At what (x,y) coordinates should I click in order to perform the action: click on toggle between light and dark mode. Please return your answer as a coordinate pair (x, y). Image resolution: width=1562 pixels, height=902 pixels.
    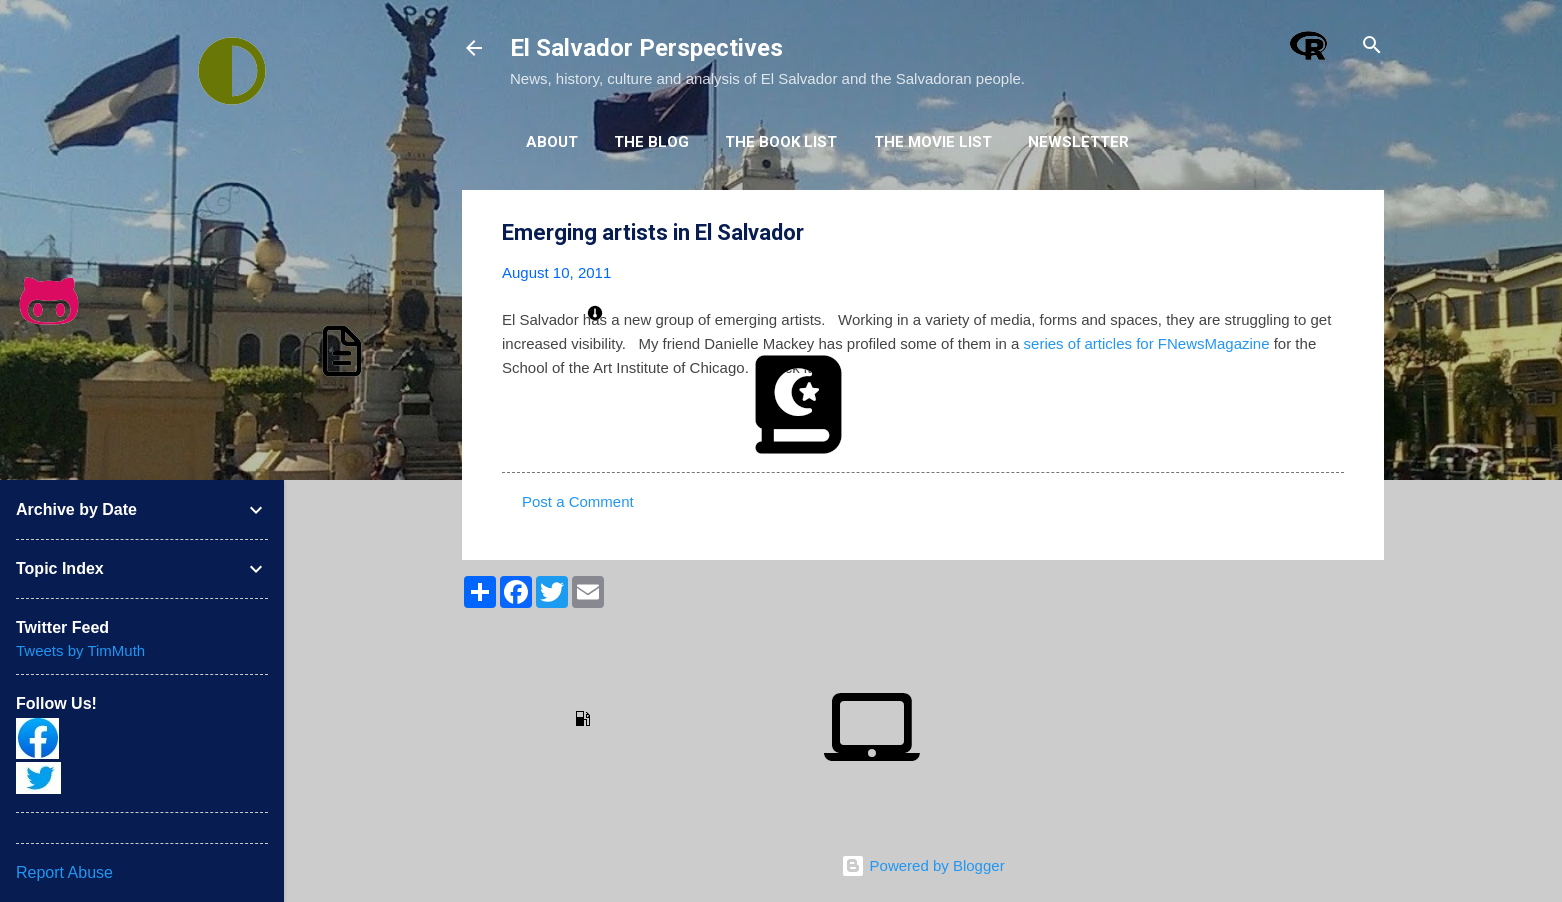
    Looking at the image, I should click on (232, 71).